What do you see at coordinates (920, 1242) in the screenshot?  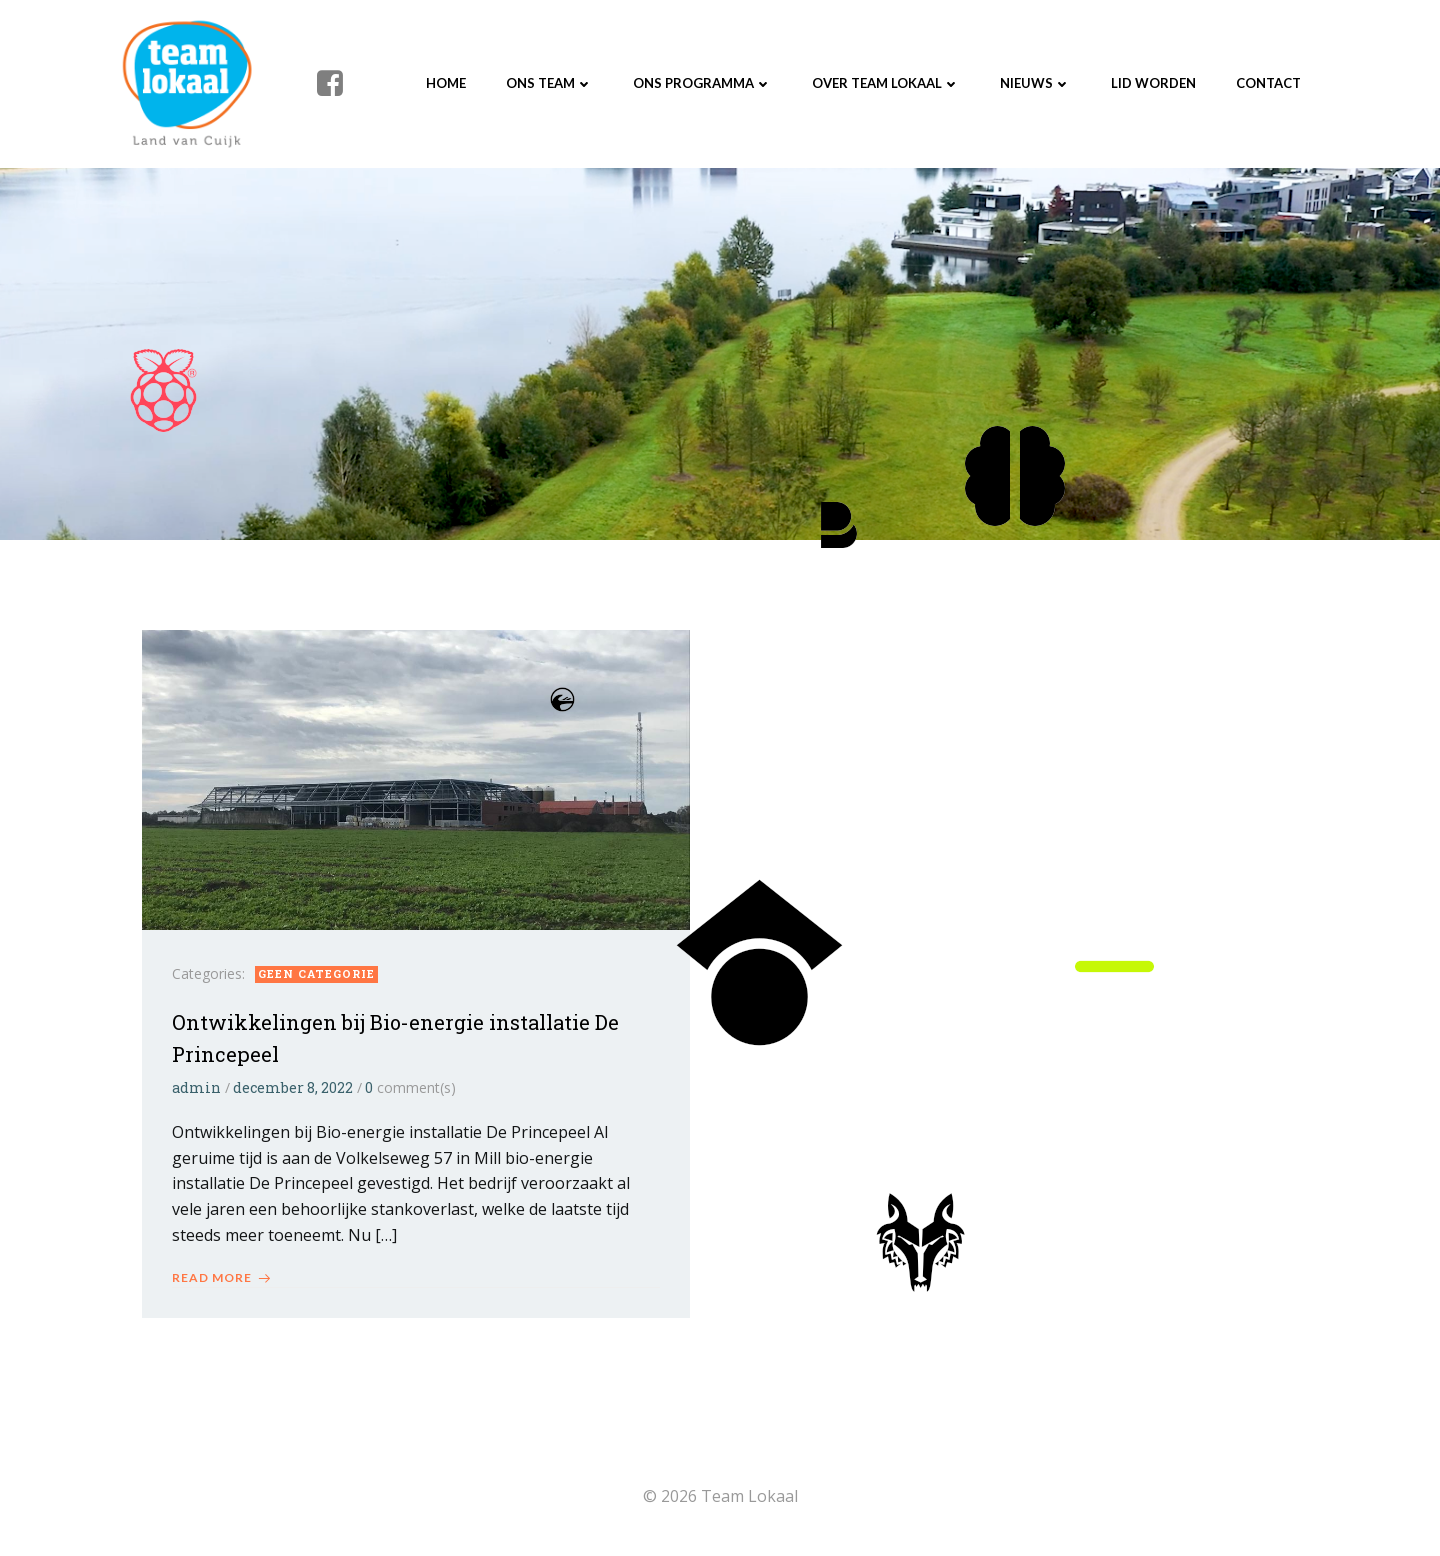 I see `wolf pack battalion brand logo` at bounding box center [920, 1242].